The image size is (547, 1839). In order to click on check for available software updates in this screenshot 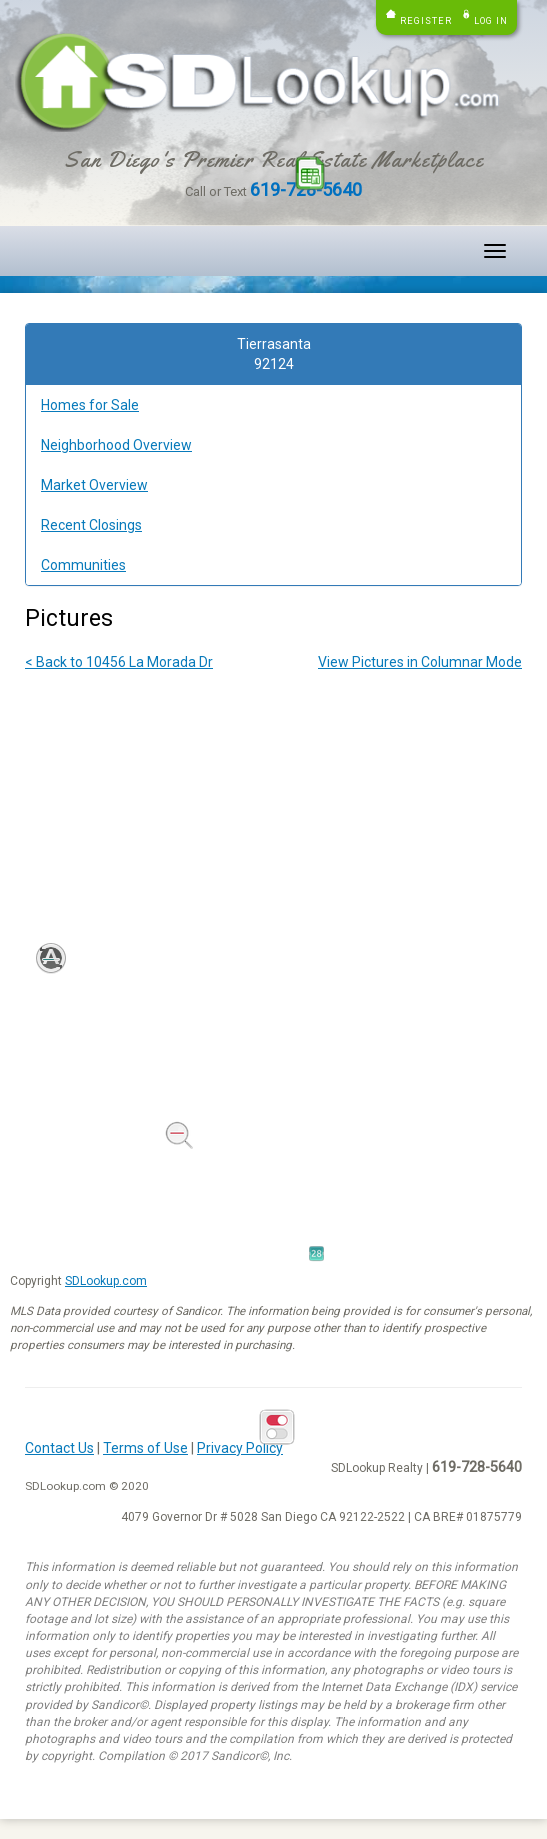, I will do `click(51, 958)`.